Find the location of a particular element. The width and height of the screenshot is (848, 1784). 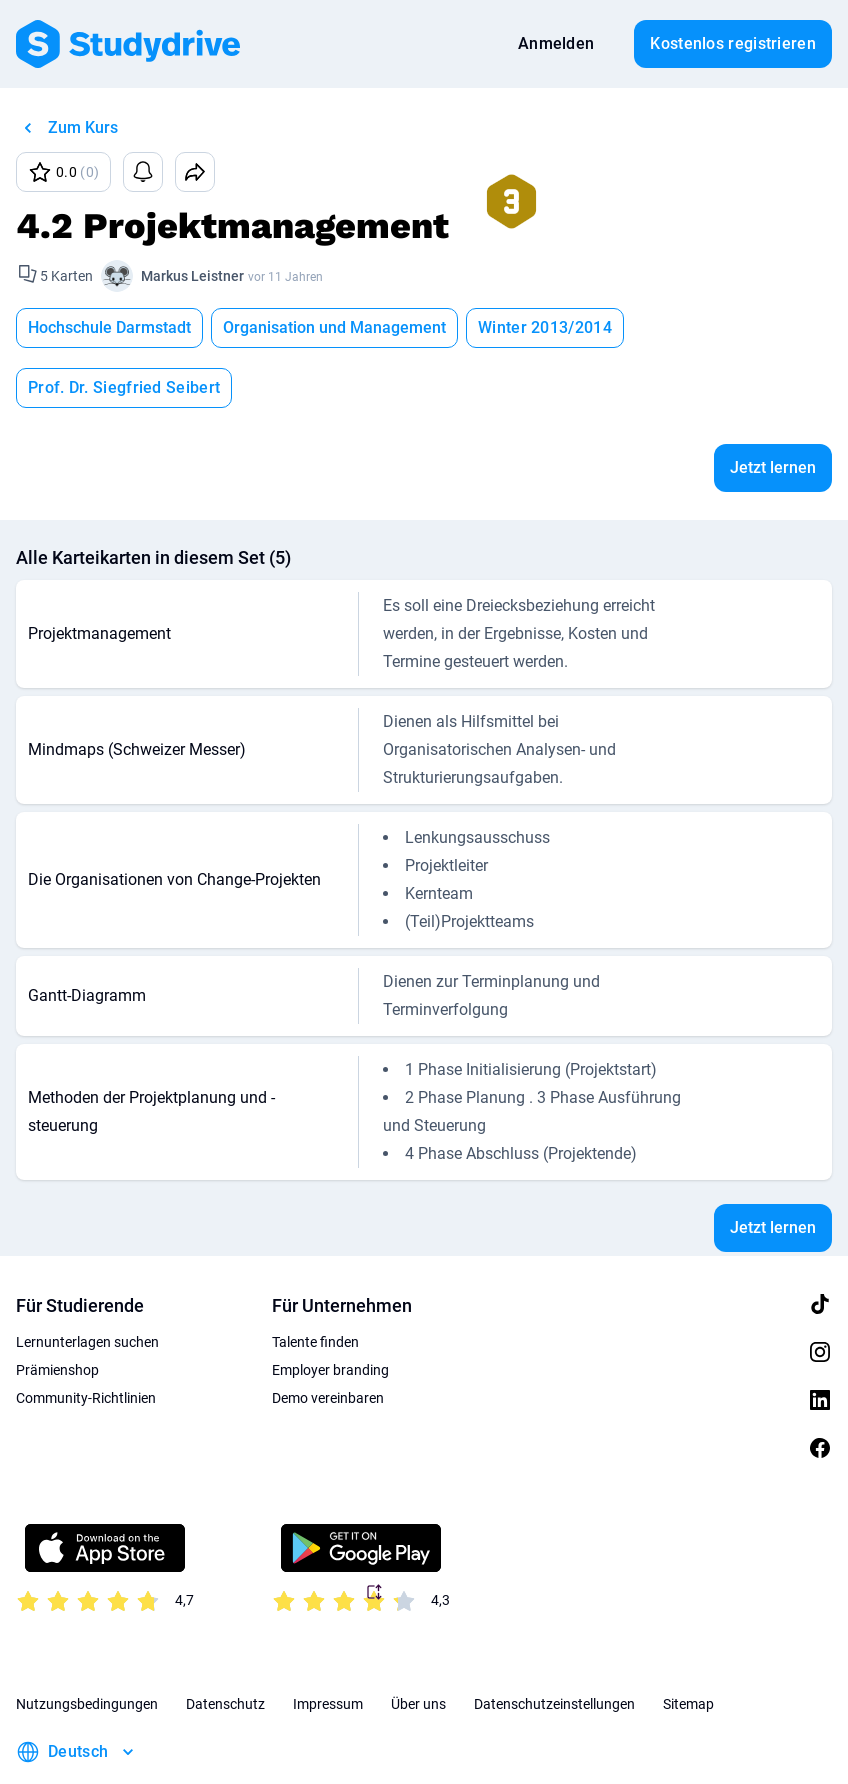

step 3 in a multi-step process is located at coordinates (511, 201).